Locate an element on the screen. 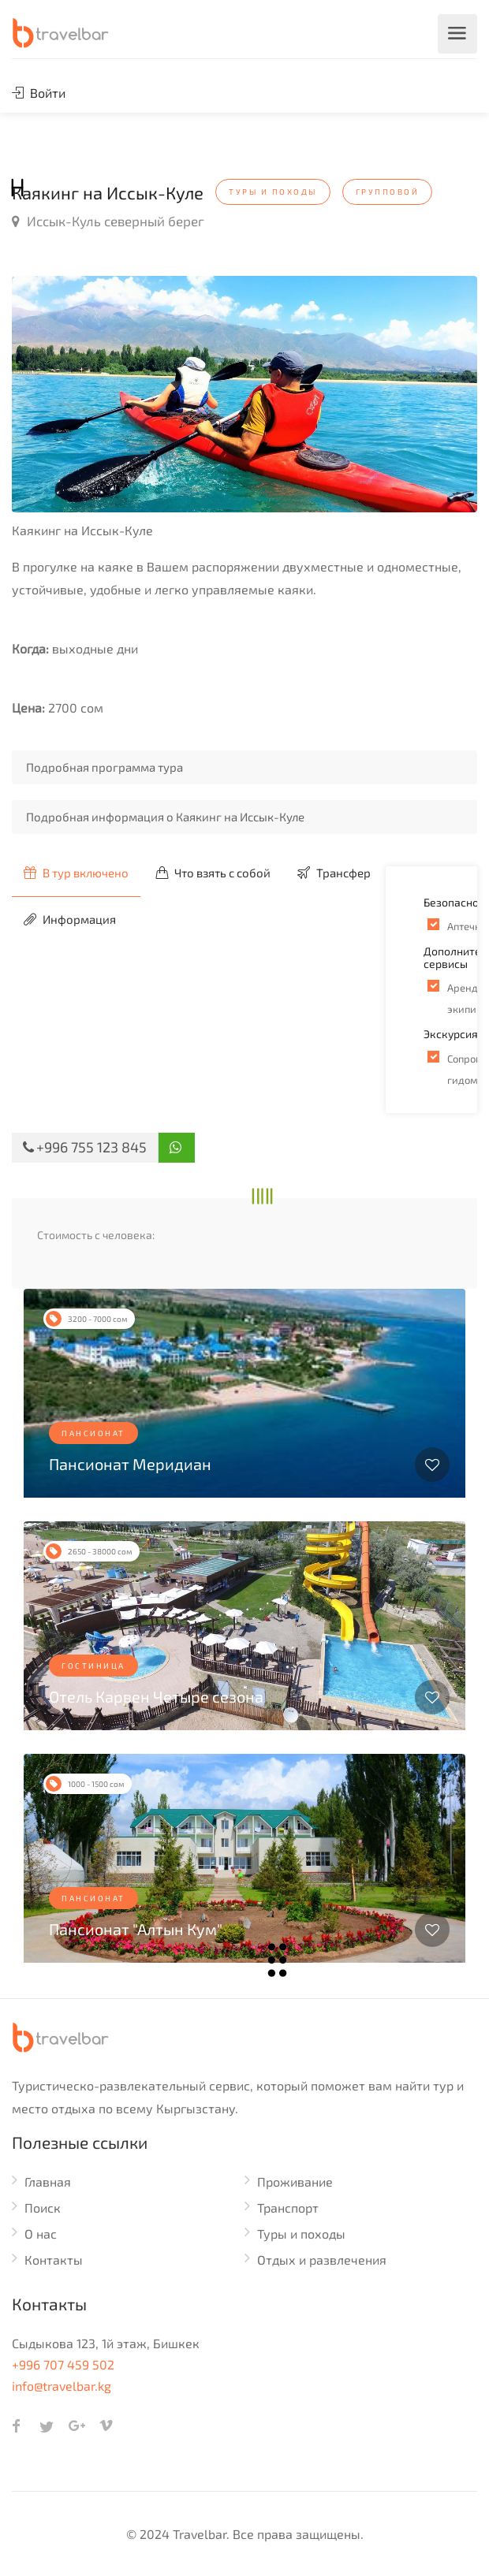  drag to reorder items is located at coordinates (277, 1960).